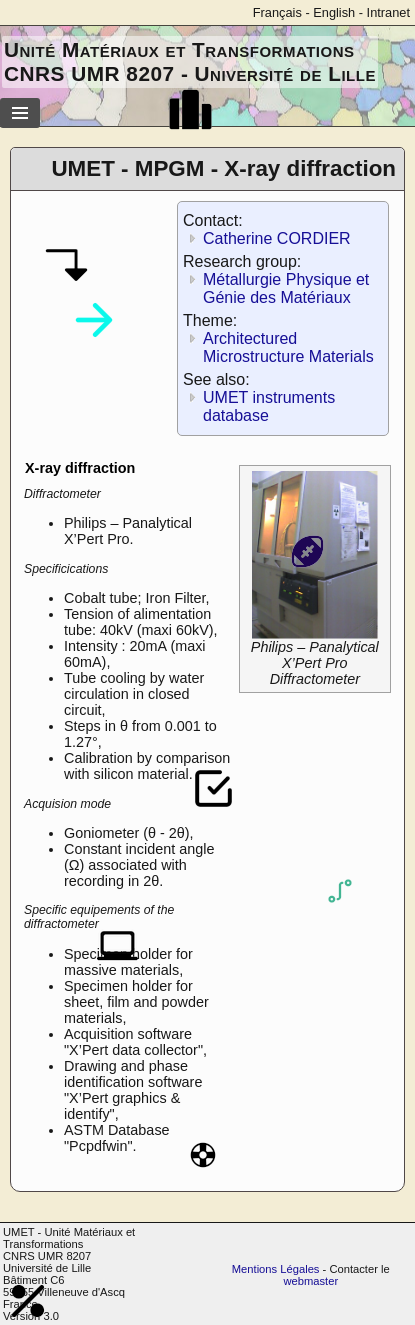 Image resolution: width=415 pixels, height=1325 pixels. I want to click on access help or support center, so click(203, 1155).